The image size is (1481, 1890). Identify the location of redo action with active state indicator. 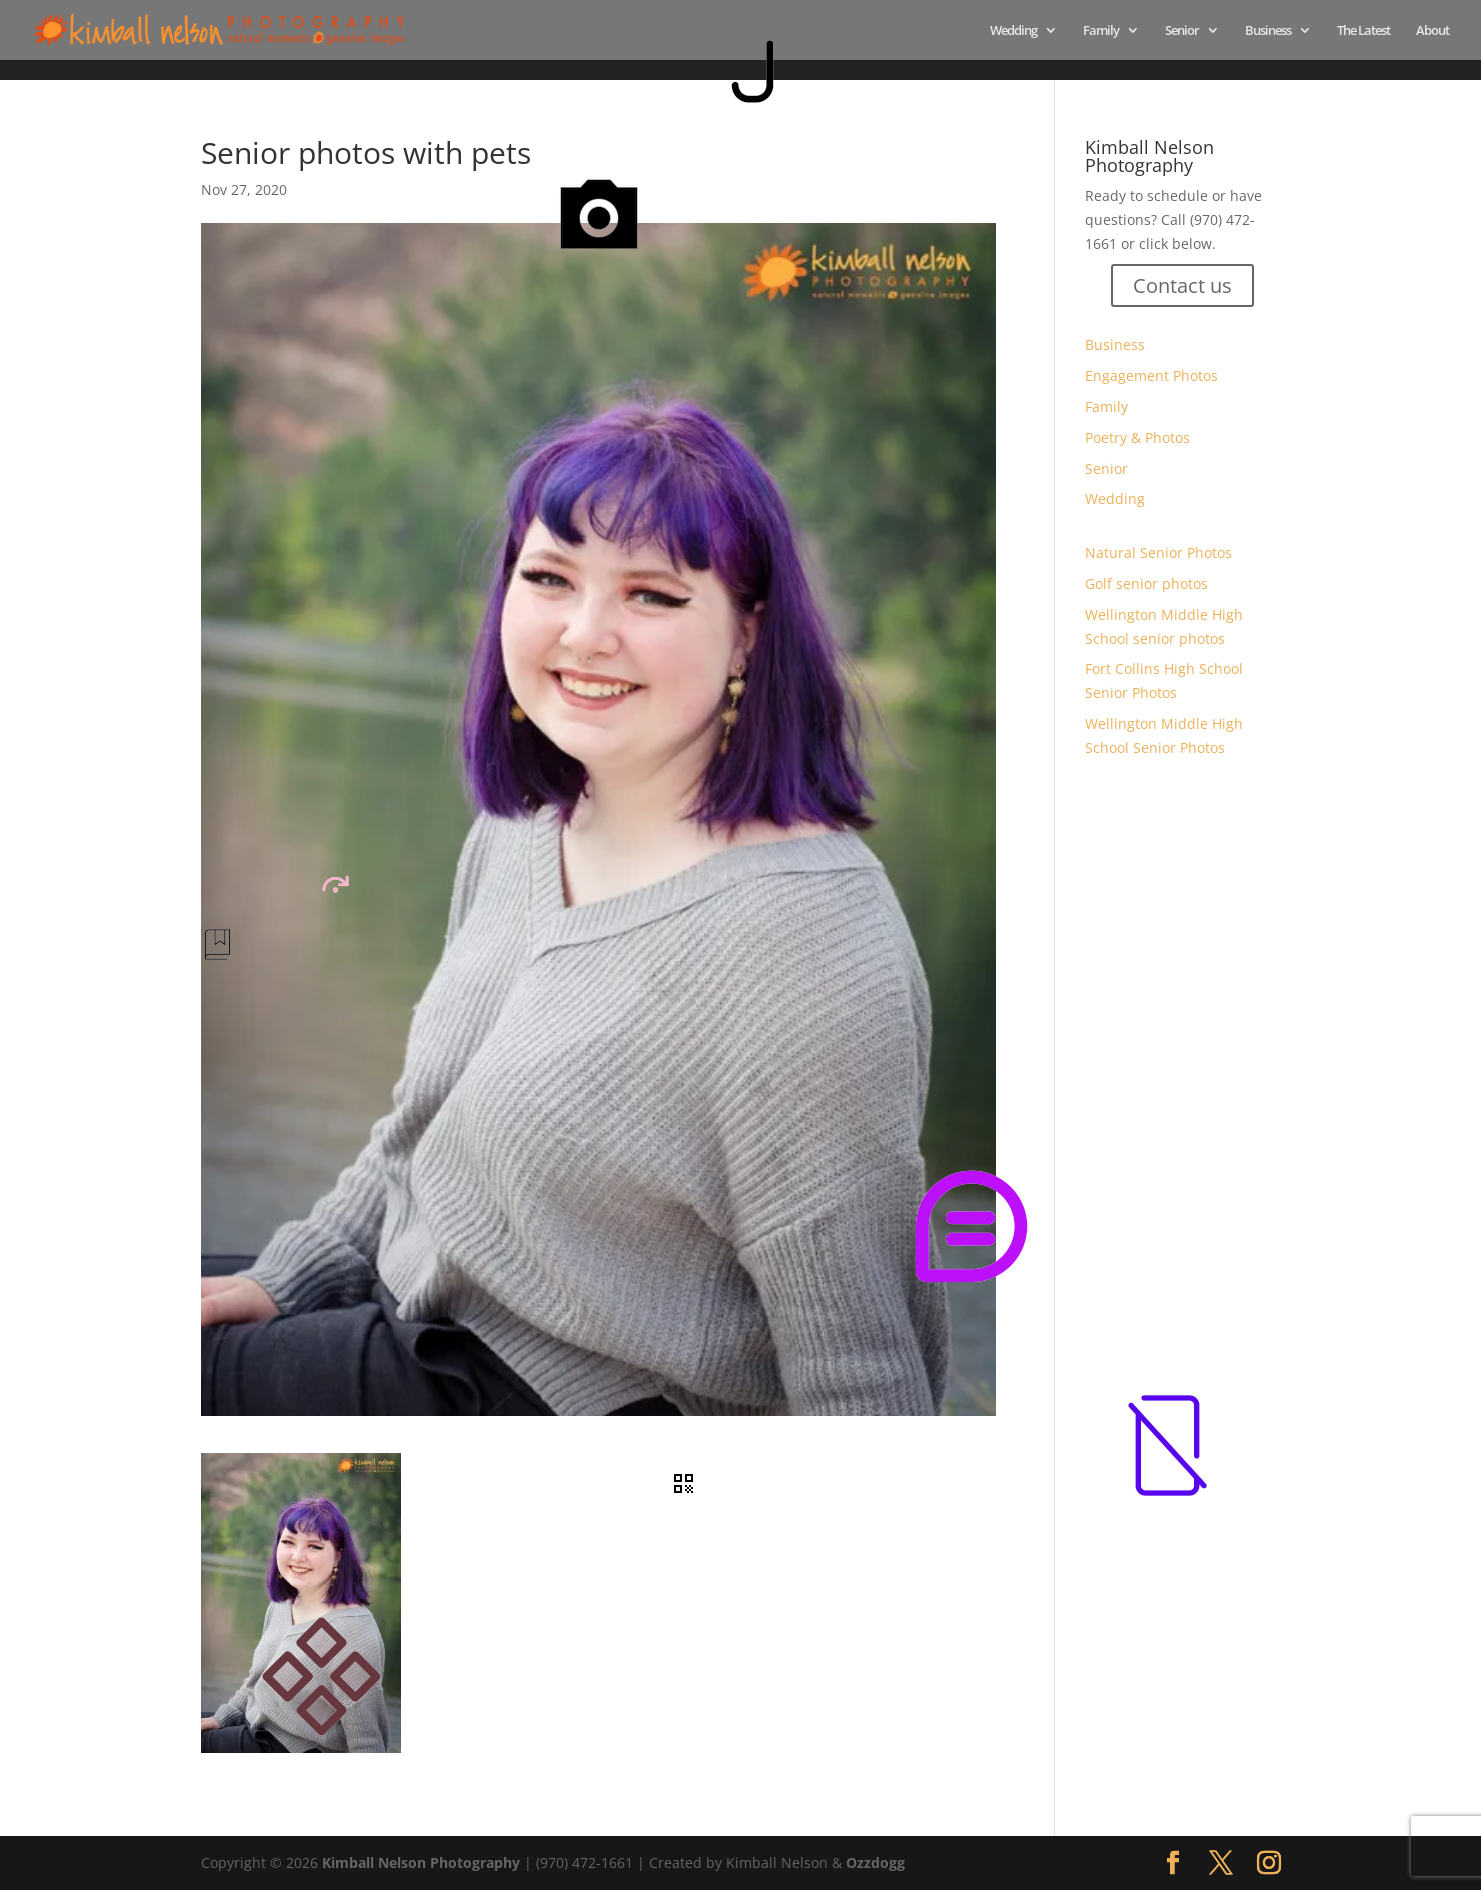
(335, 883).